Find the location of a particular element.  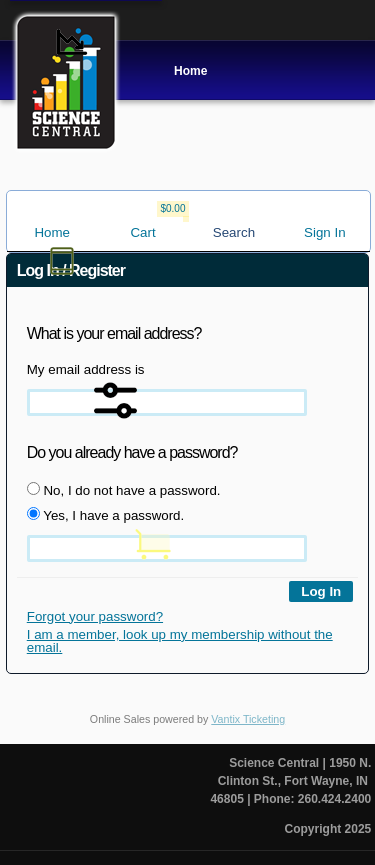

view your shopping cart is located at coordinates (152, 542).